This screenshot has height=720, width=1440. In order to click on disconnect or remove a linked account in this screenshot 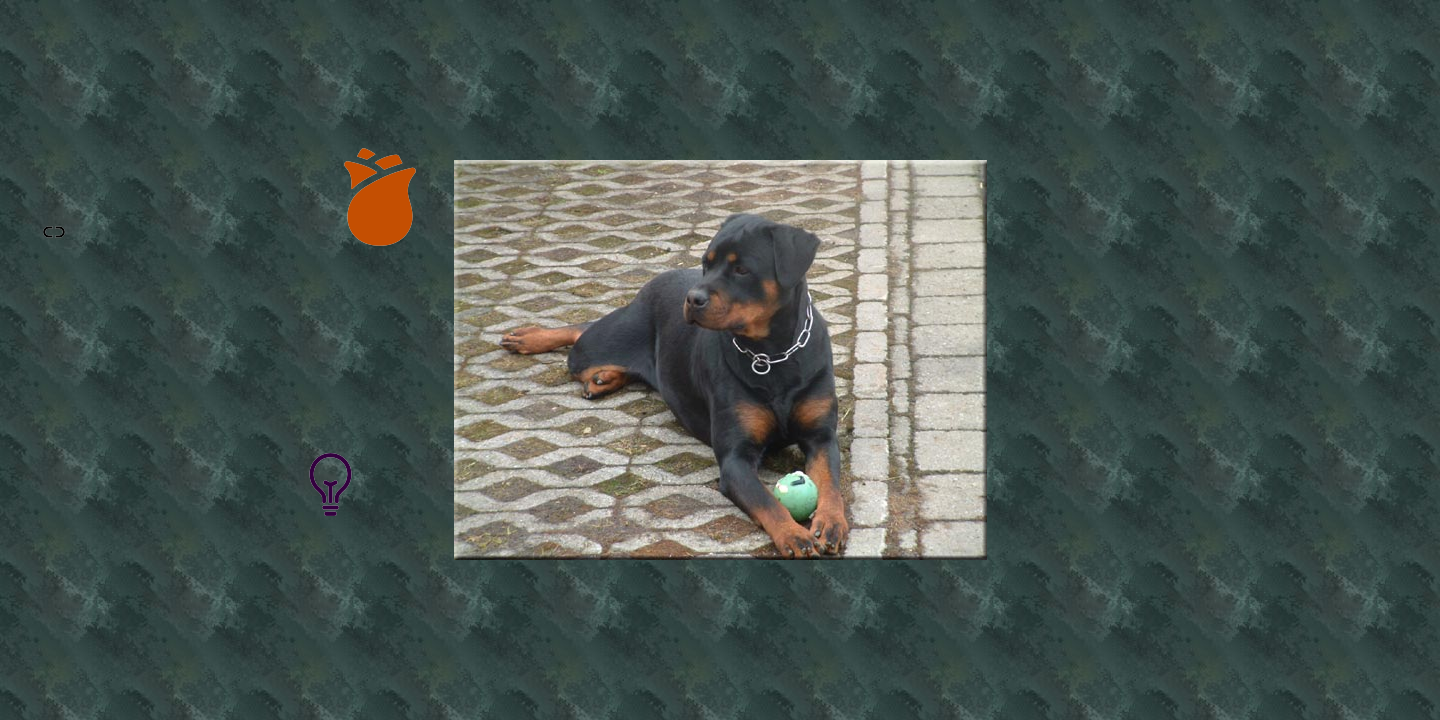, I will do `click(54, 232)`.